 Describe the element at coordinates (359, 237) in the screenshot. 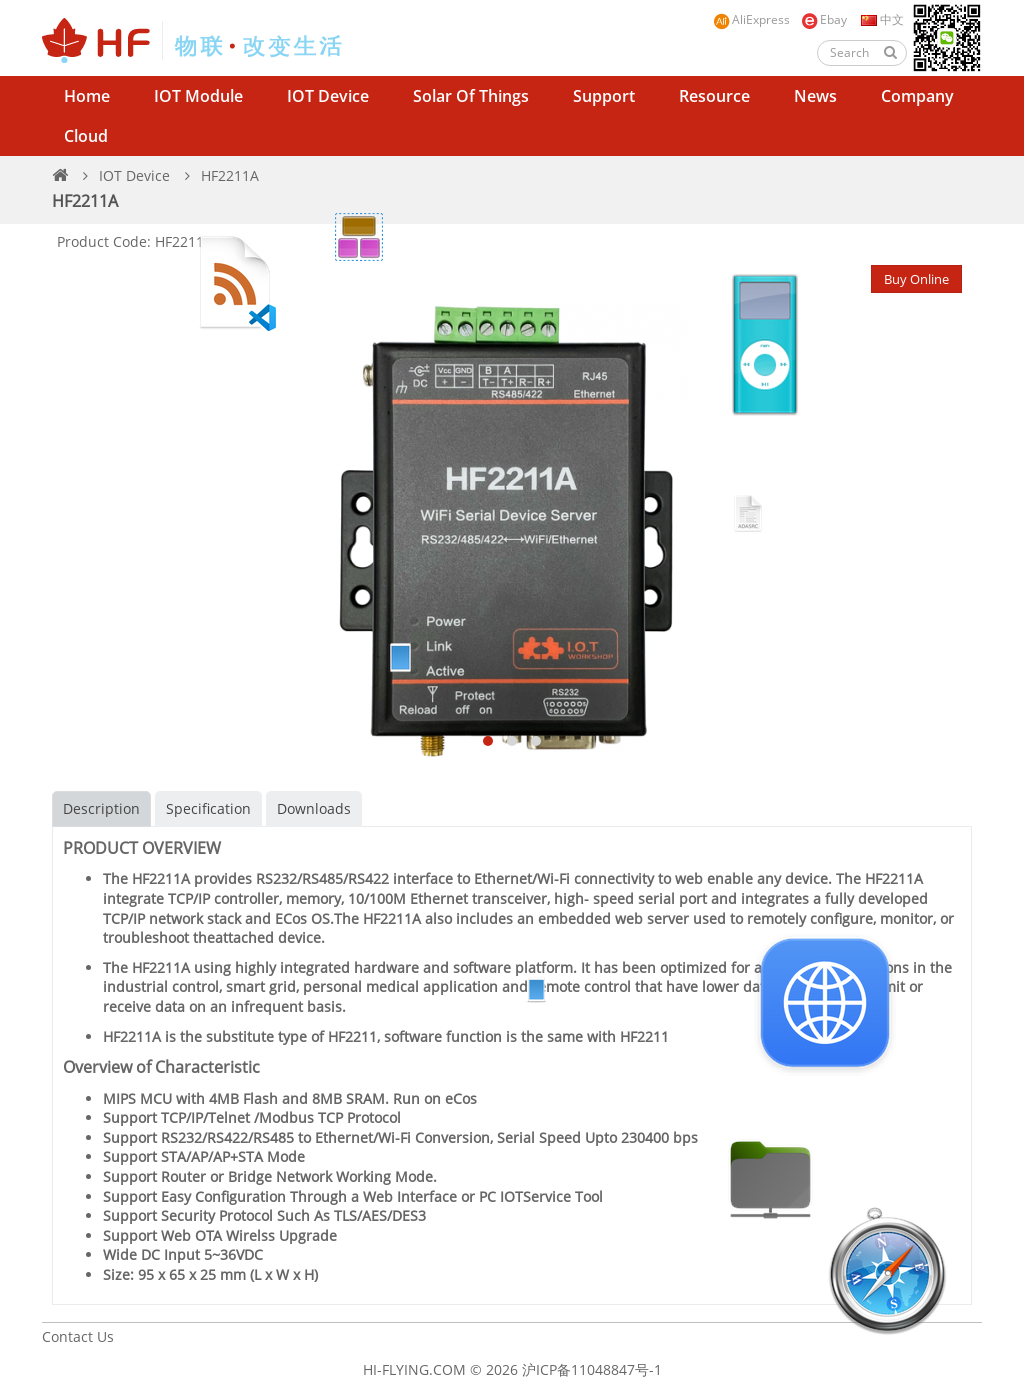

I see `select all items in the current view` at that location.